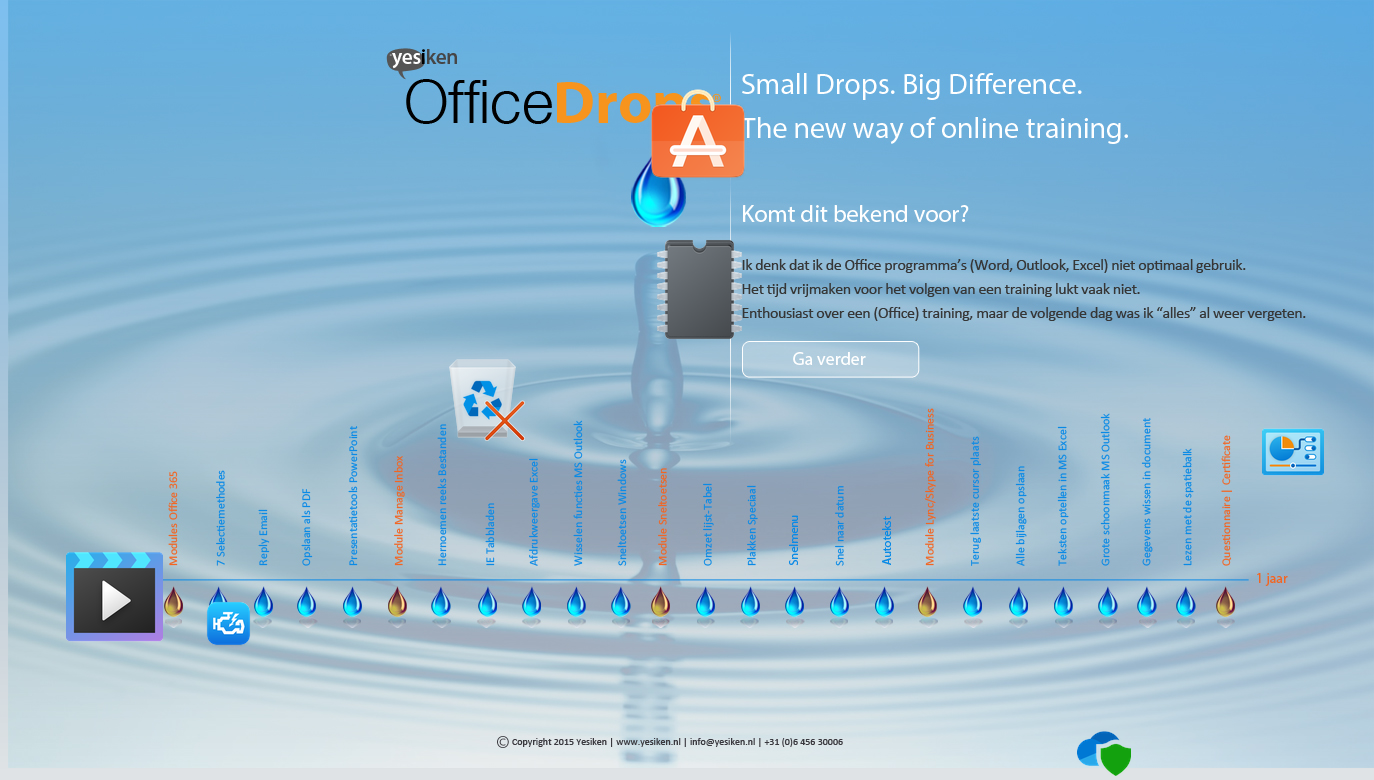  Describe the element at coordinates (1104, 749) in the screenshot. I see `OneDrive file protected by cloud security` at that location.